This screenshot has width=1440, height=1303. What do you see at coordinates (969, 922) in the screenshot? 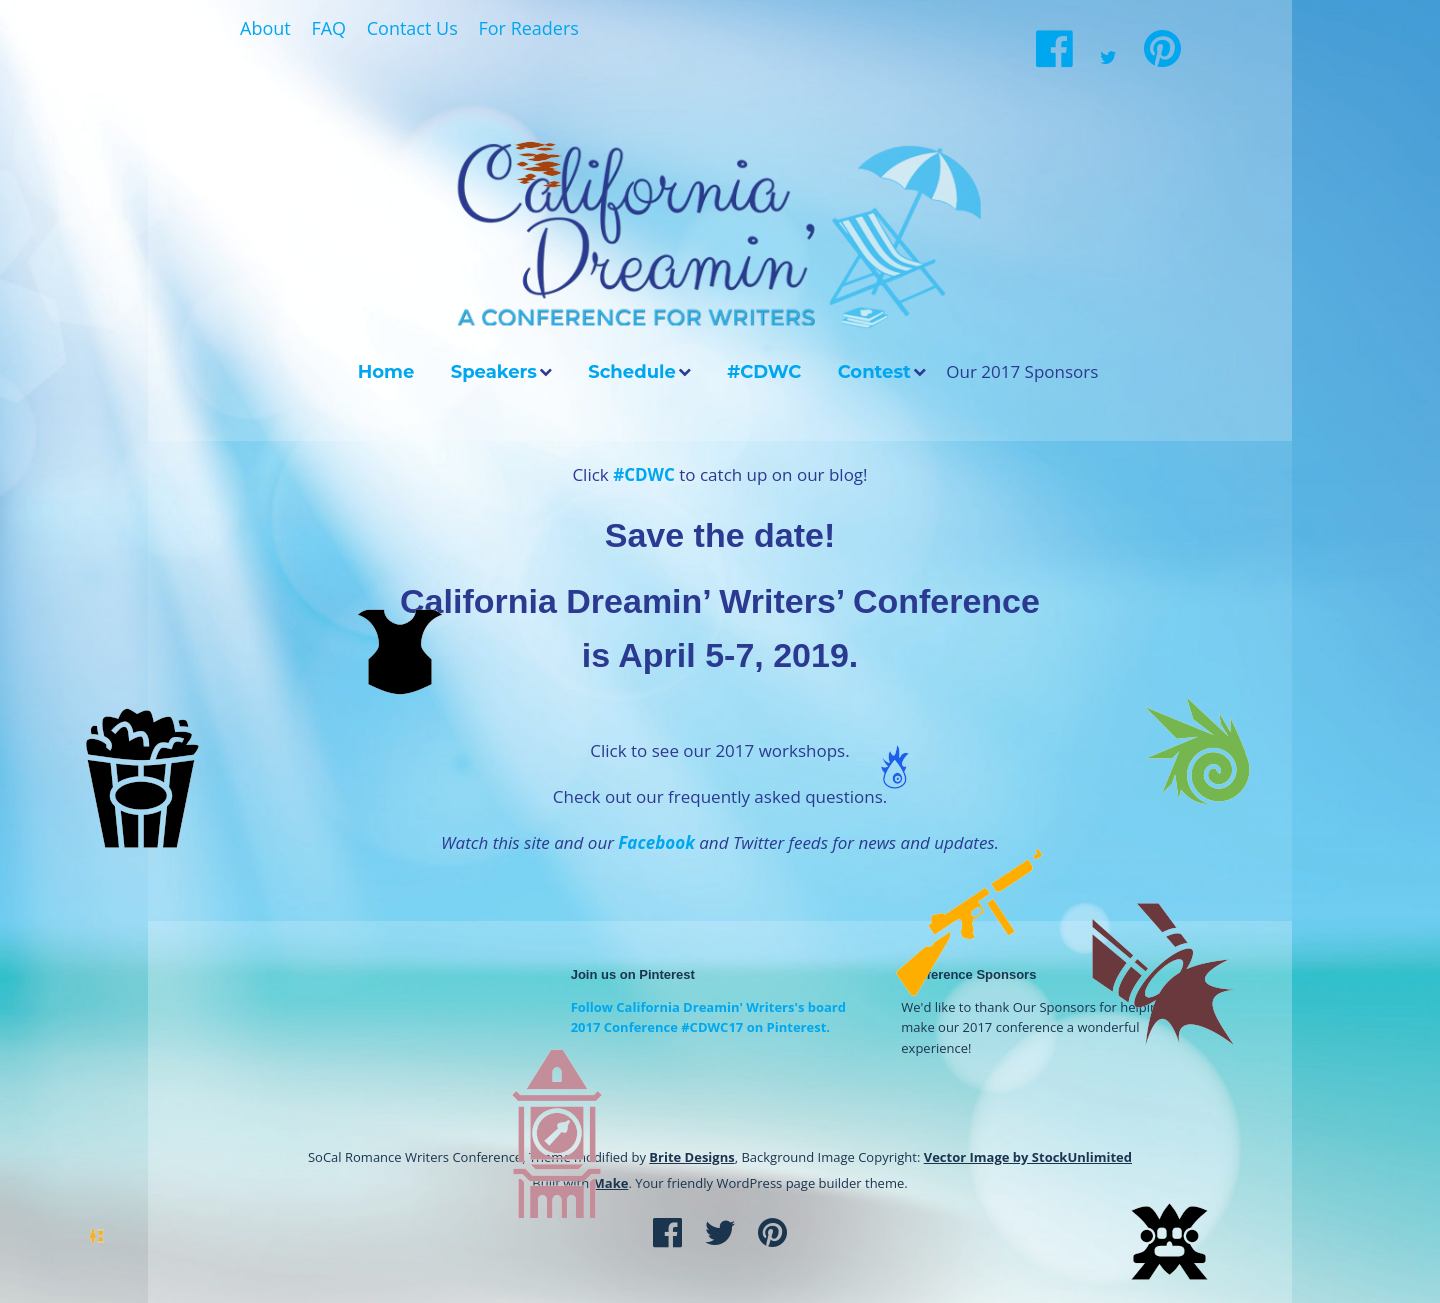
I see `select thompson submachine gun weapon` at bounding box center [969, 922].